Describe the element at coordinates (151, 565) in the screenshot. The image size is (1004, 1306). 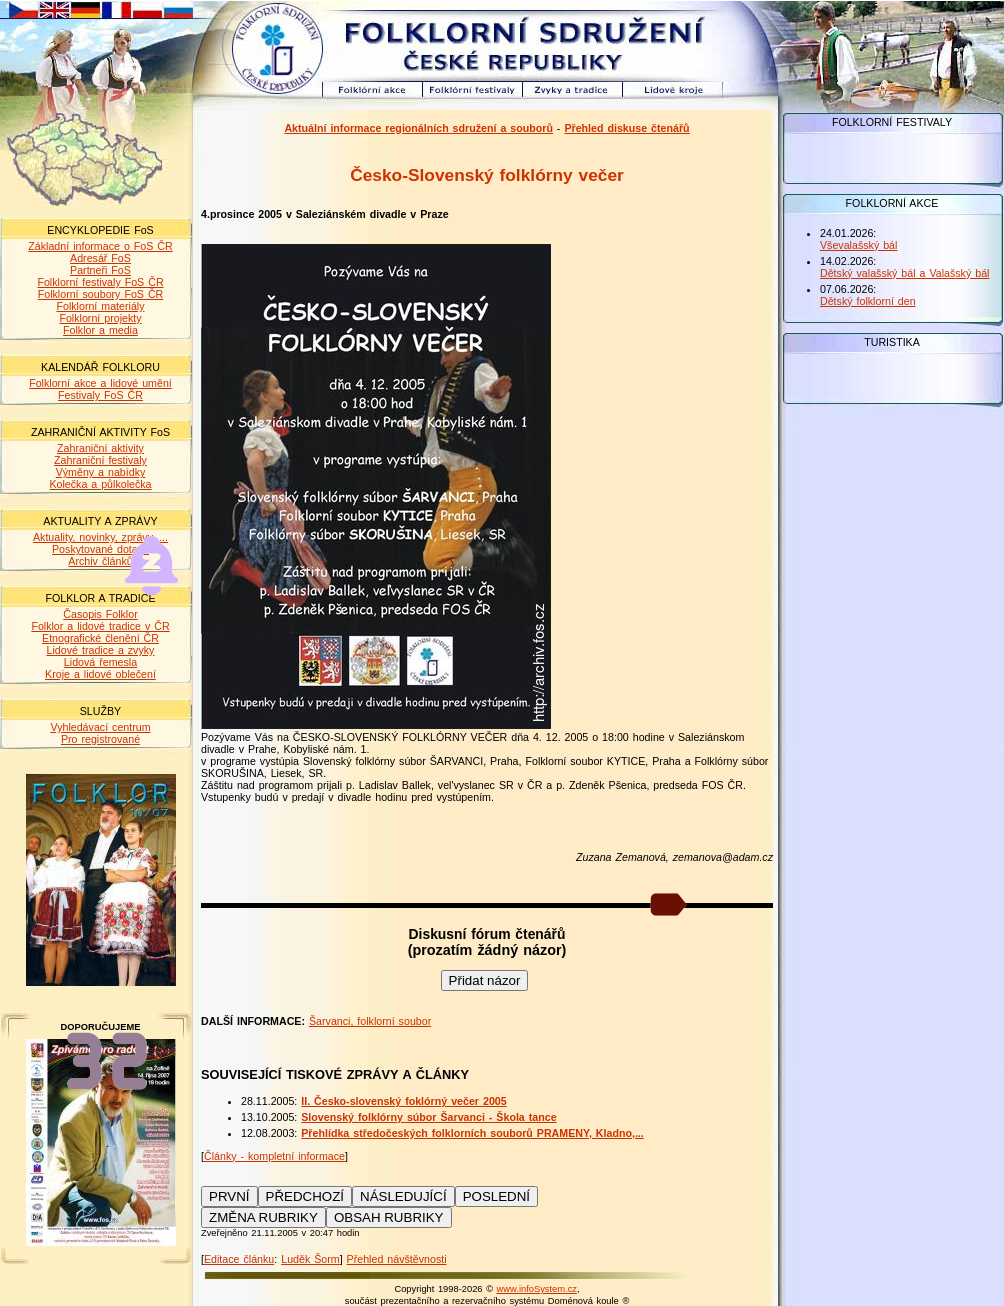
I see `mute notifications or enable do not disturb mode` at that location.